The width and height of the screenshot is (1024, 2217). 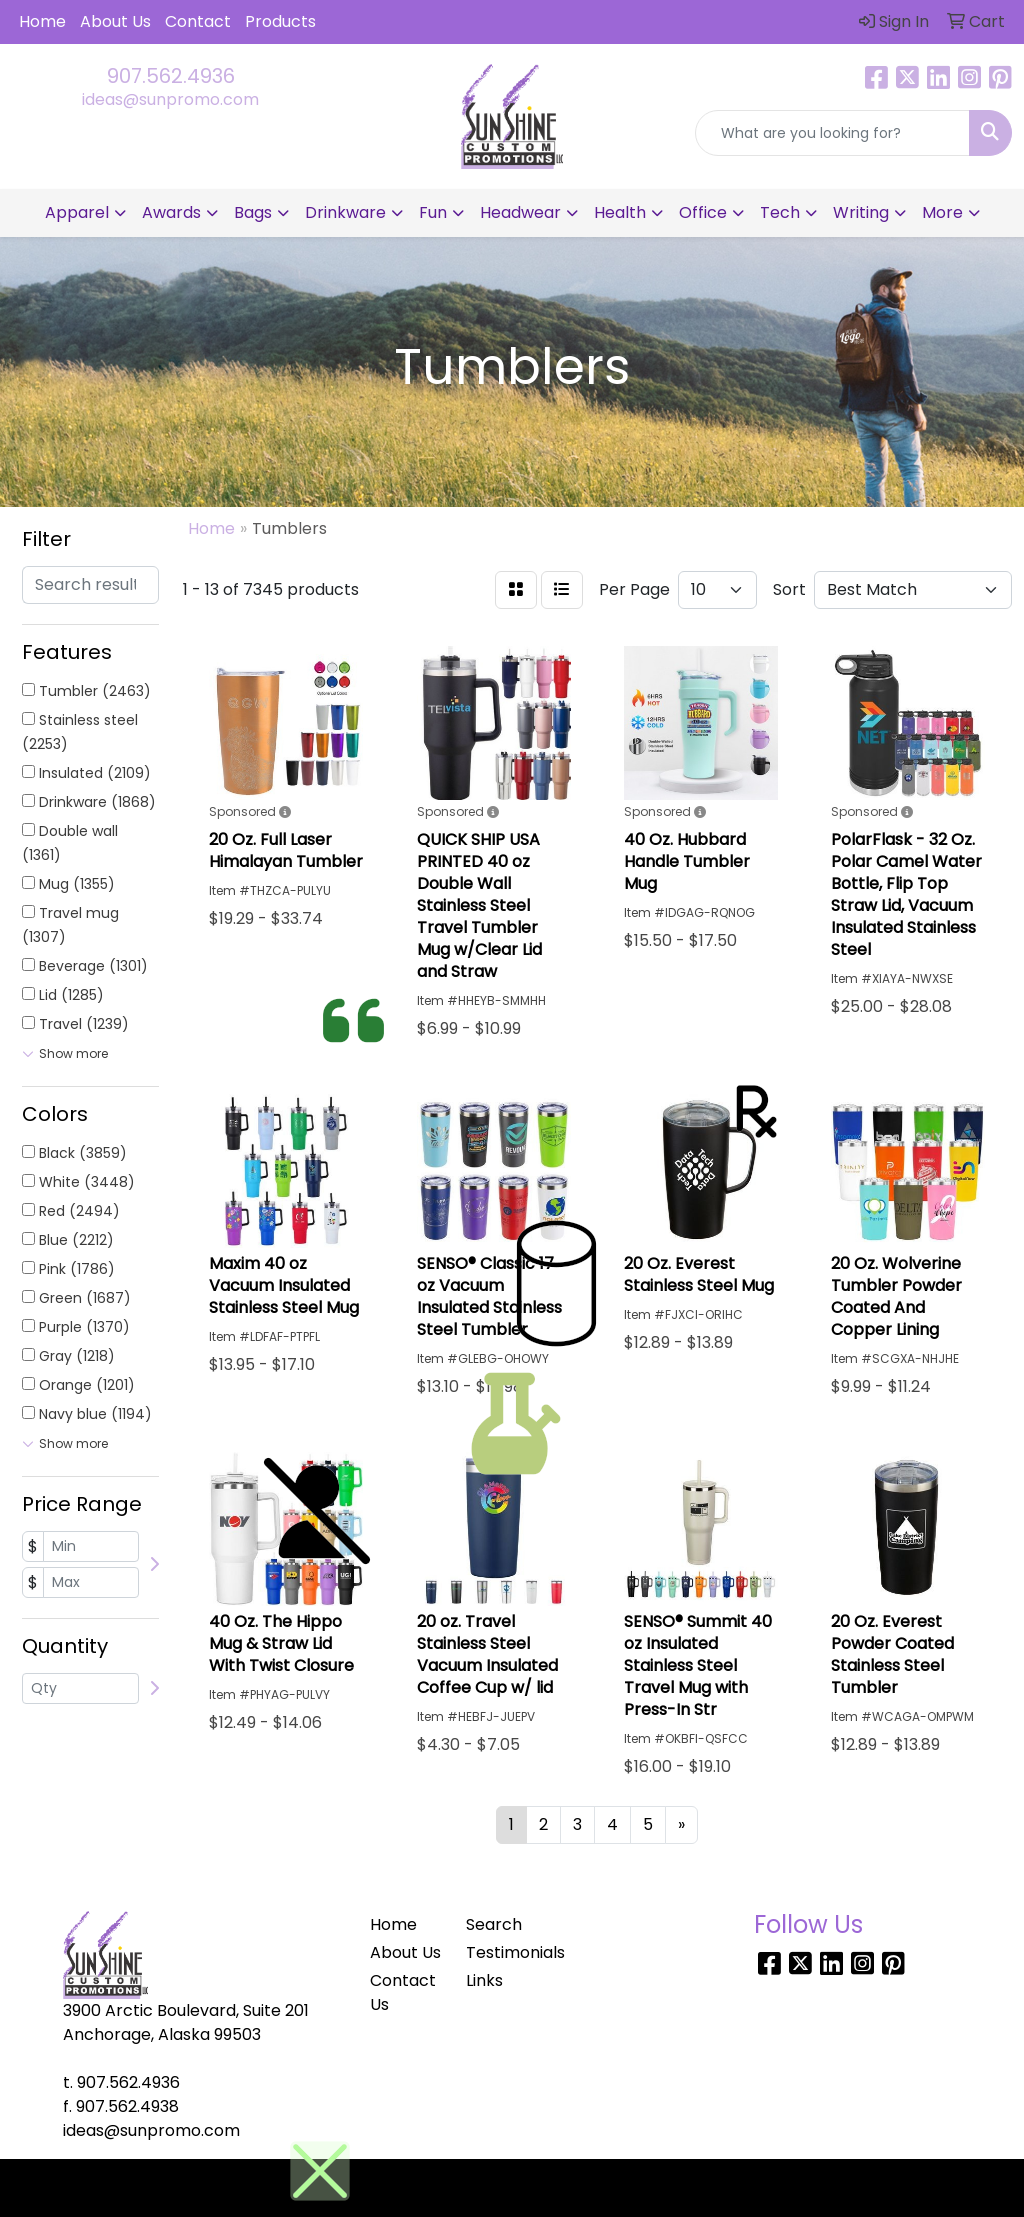 What do you see at coordinates (317, 1511) in the screenshot?
I see `block or remove a user` at bounding box center [317, 1511].